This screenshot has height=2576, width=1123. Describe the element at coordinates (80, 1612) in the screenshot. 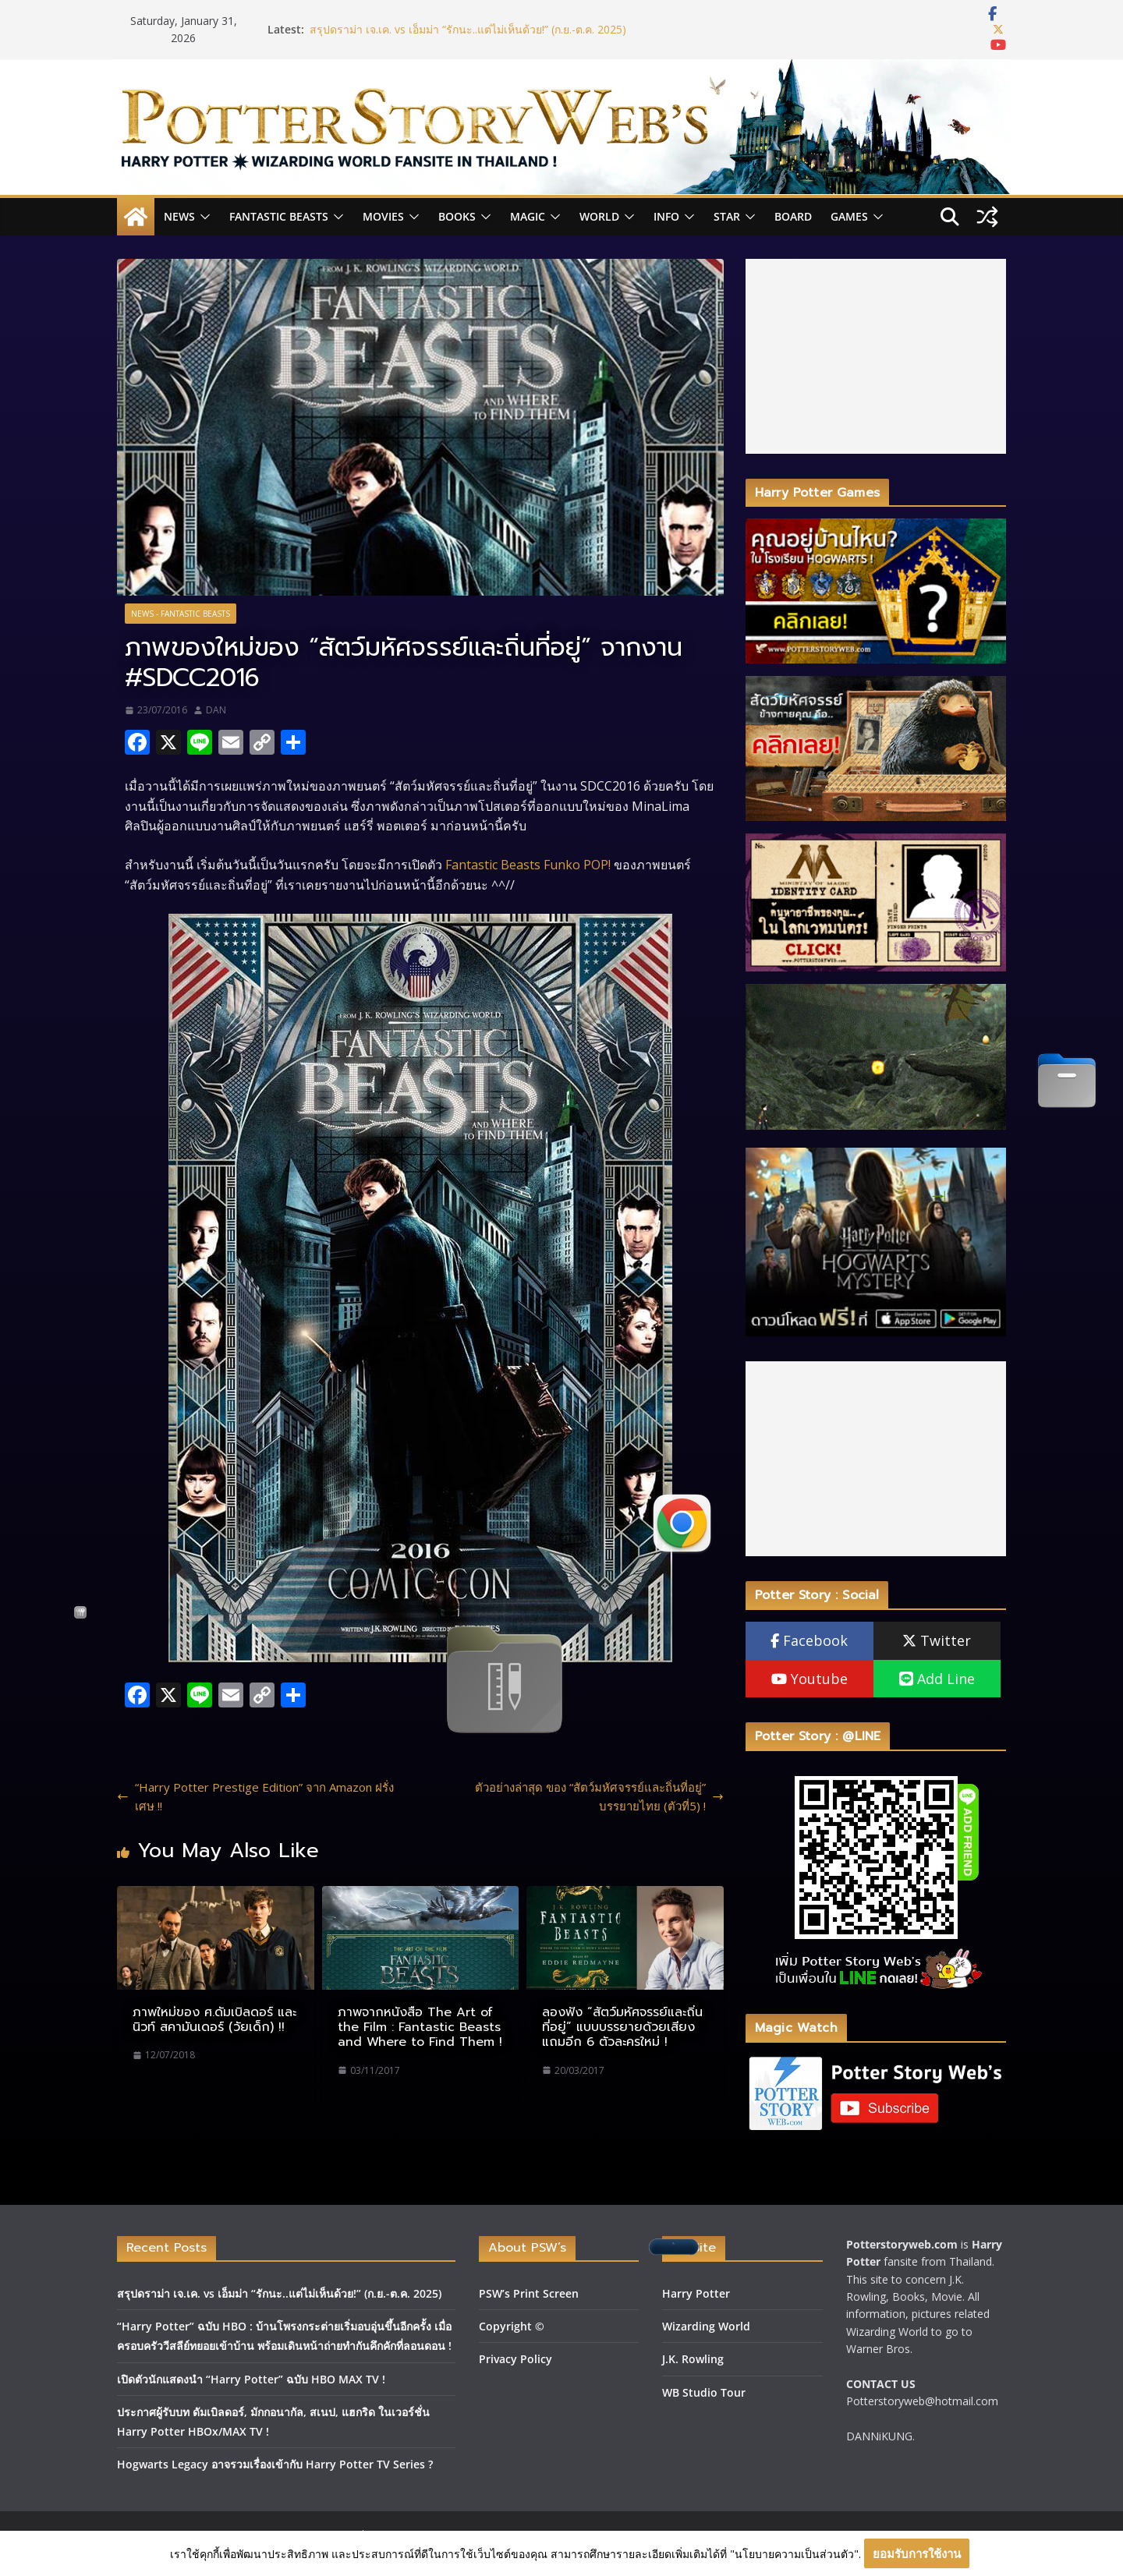

I see `open the passwords app to manage saved credentials` at that location.